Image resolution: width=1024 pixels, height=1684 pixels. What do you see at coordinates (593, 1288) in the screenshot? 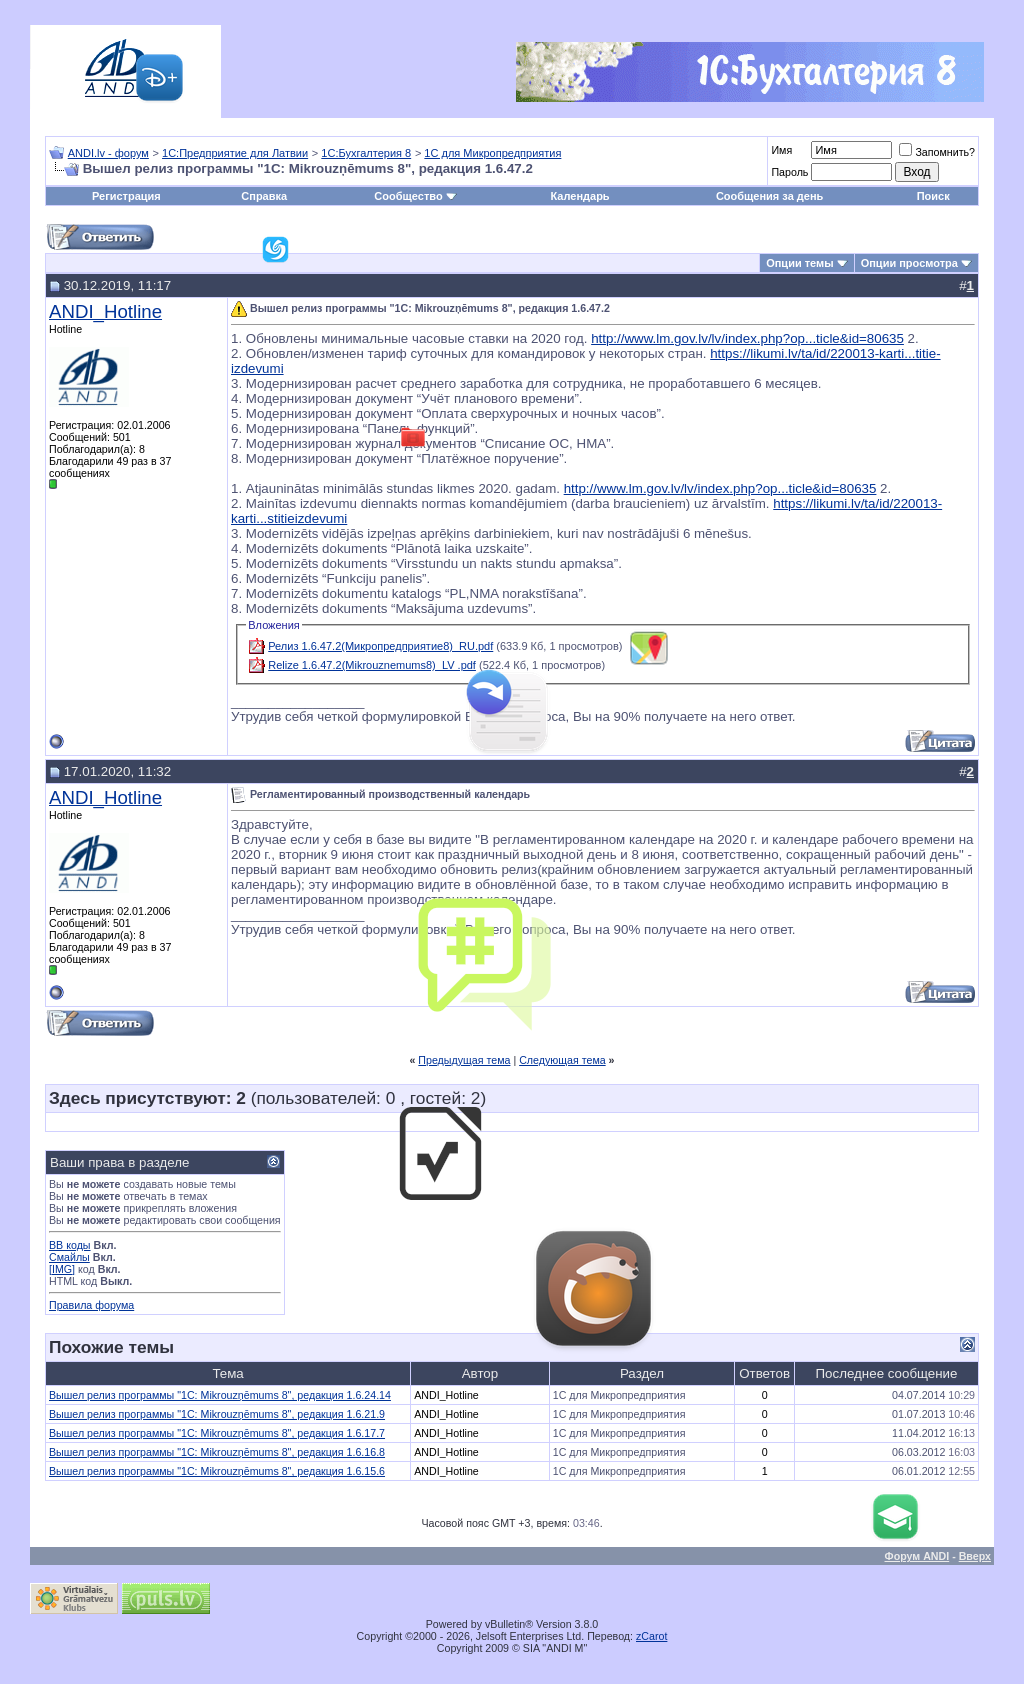
I see `open lutris gaming platform` at bounding box center [593, 1288].